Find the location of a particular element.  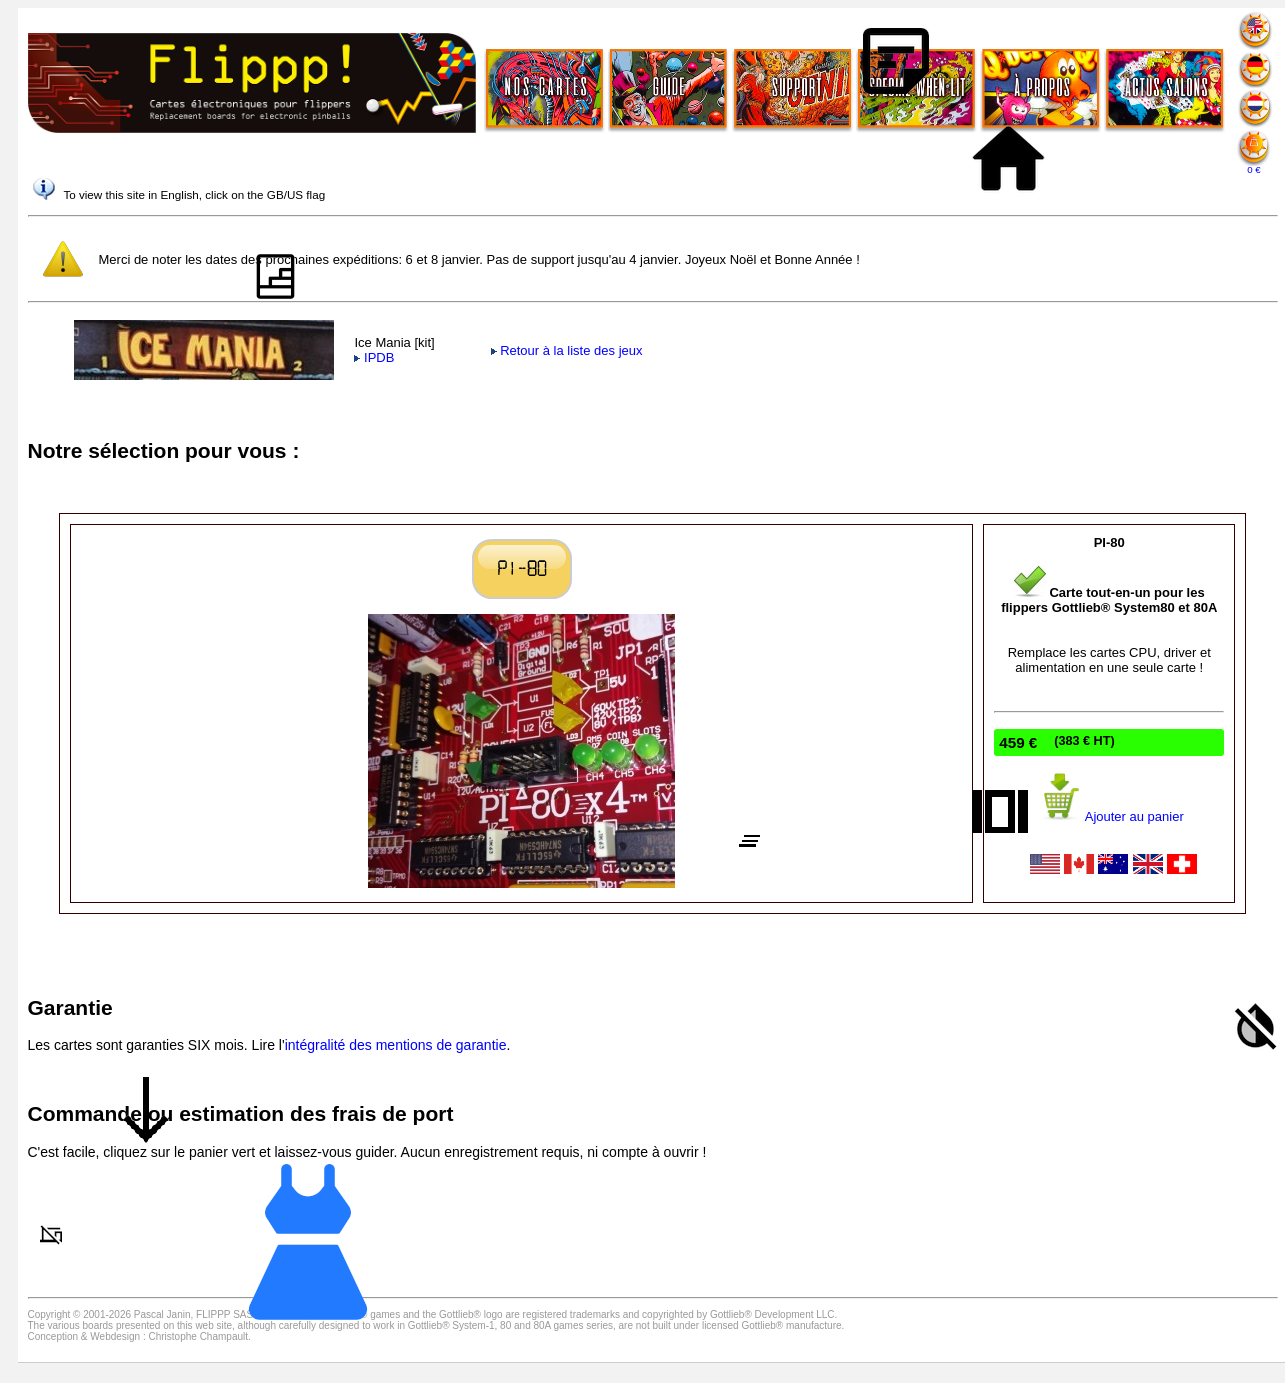

create a new note is located at coordinates (896, 61).